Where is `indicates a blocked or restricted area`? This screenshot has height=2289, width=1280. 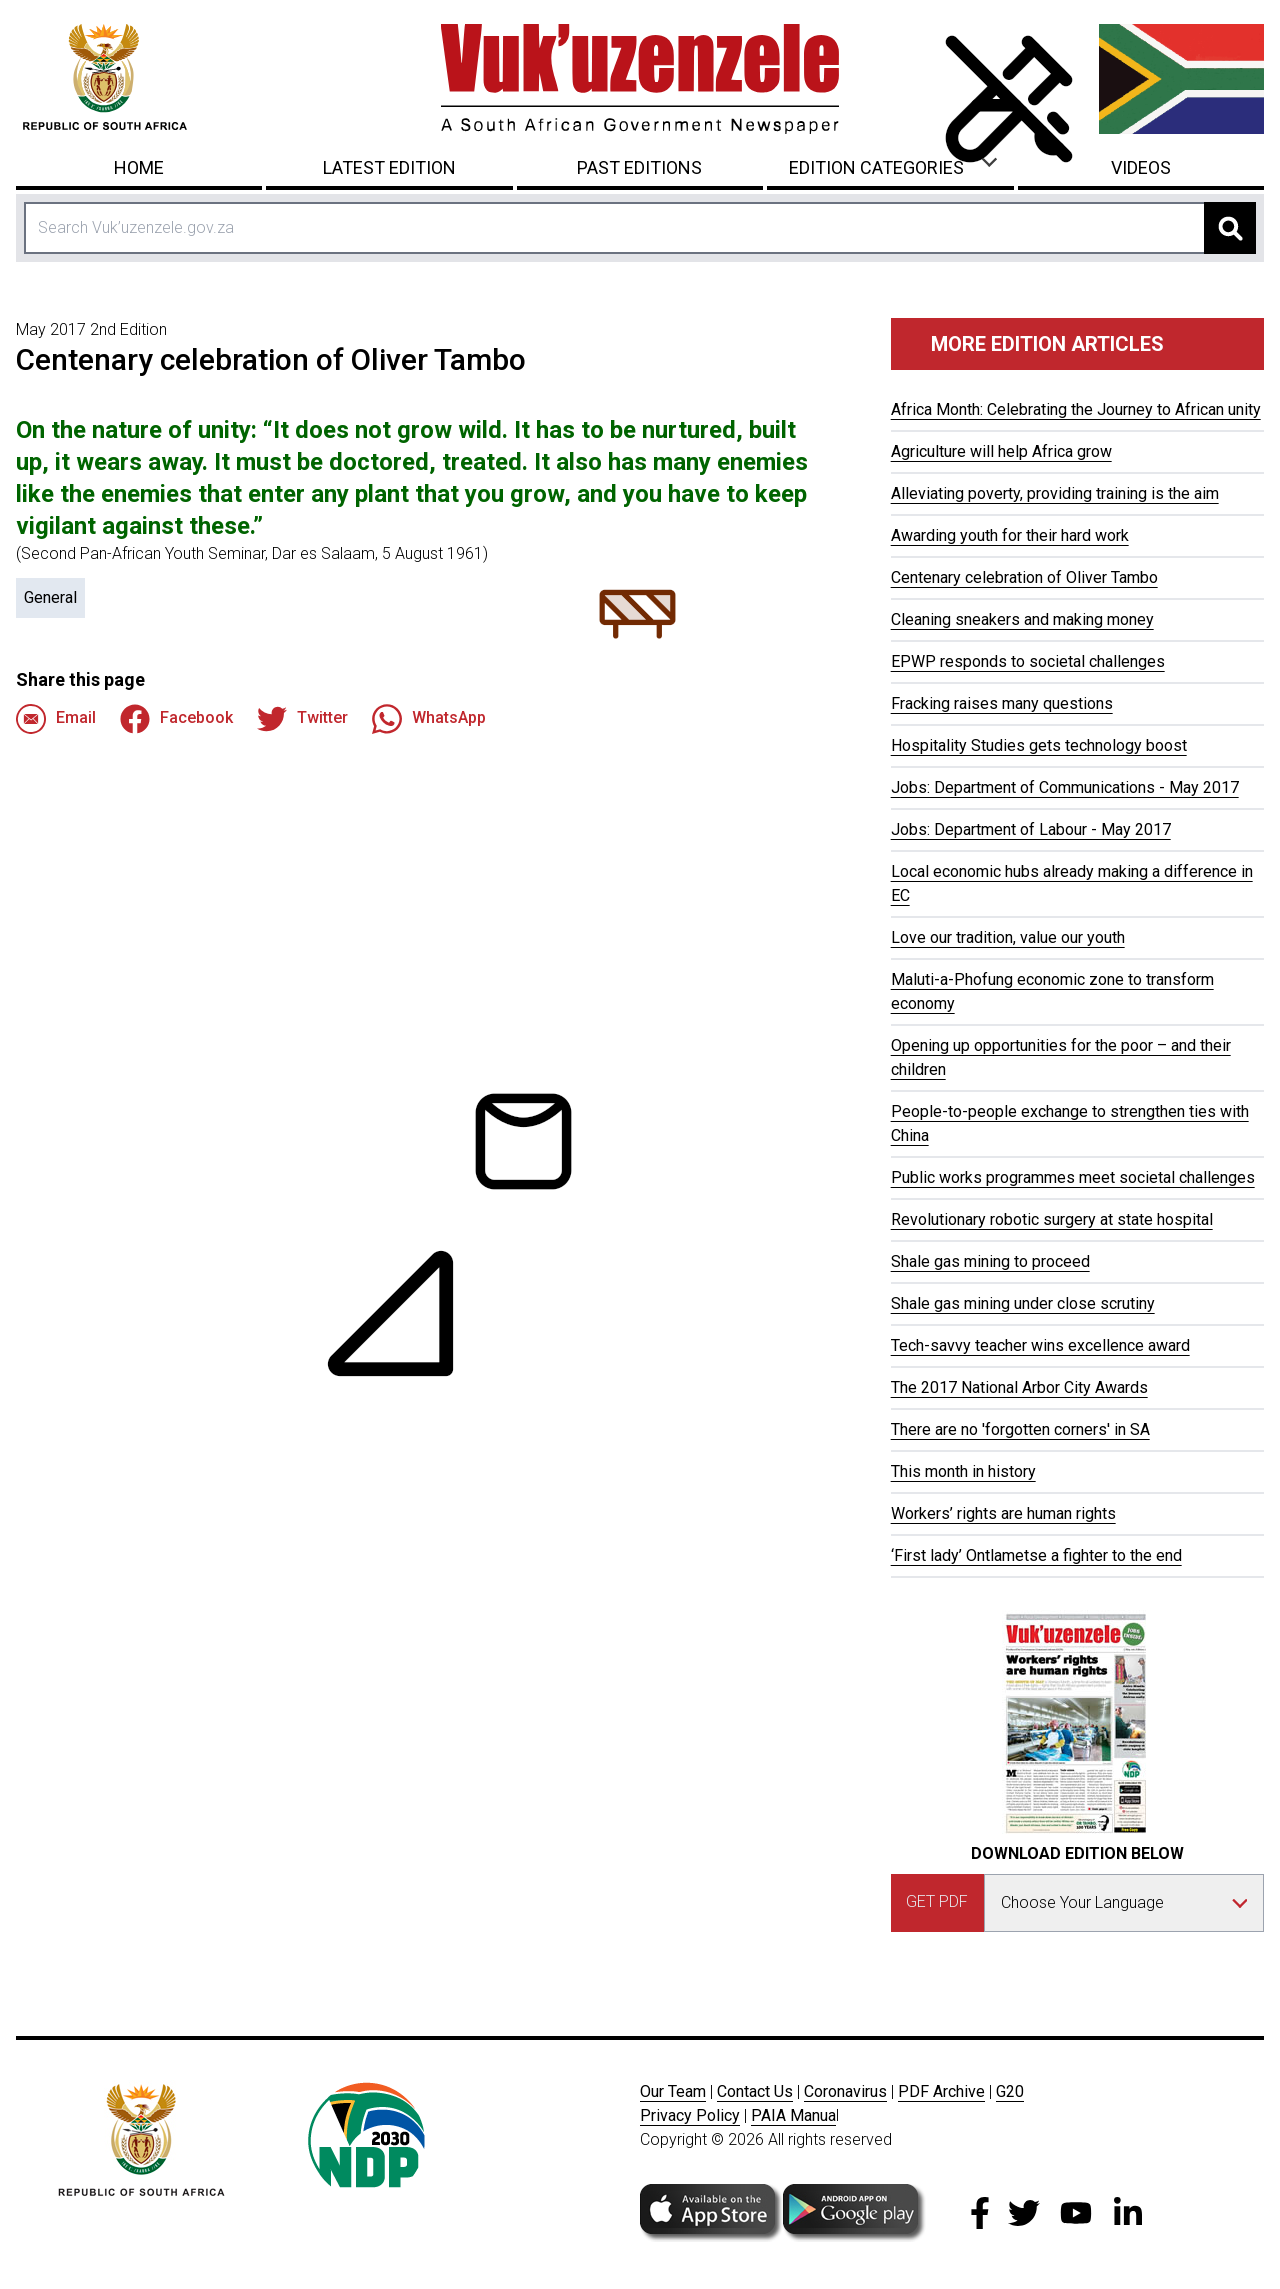 indicates a blocked or restricted area is located at coordinates (637, 611).